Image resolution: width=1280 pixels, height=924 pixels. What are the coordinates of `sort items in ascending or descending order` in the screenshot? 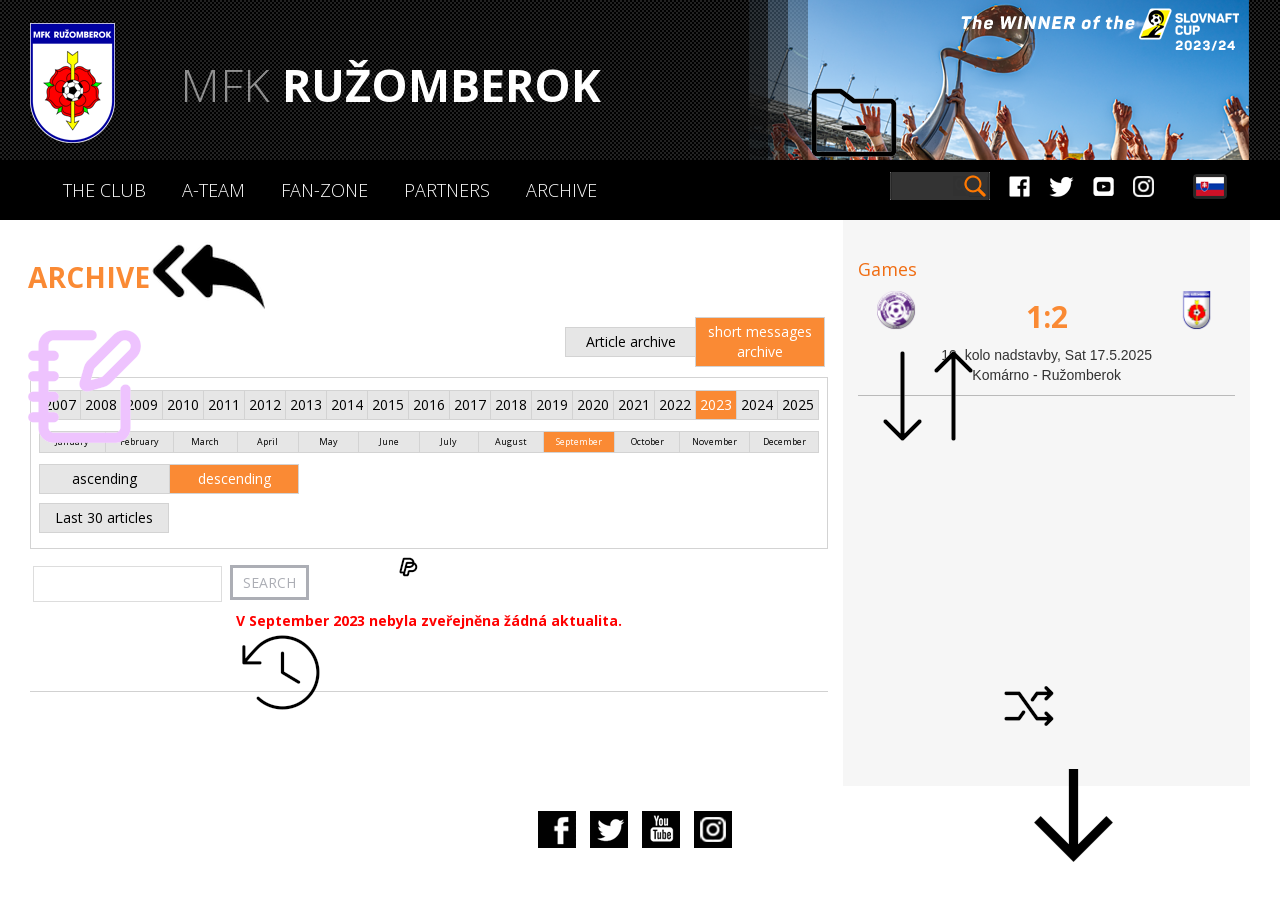 It's located at (928, 396).